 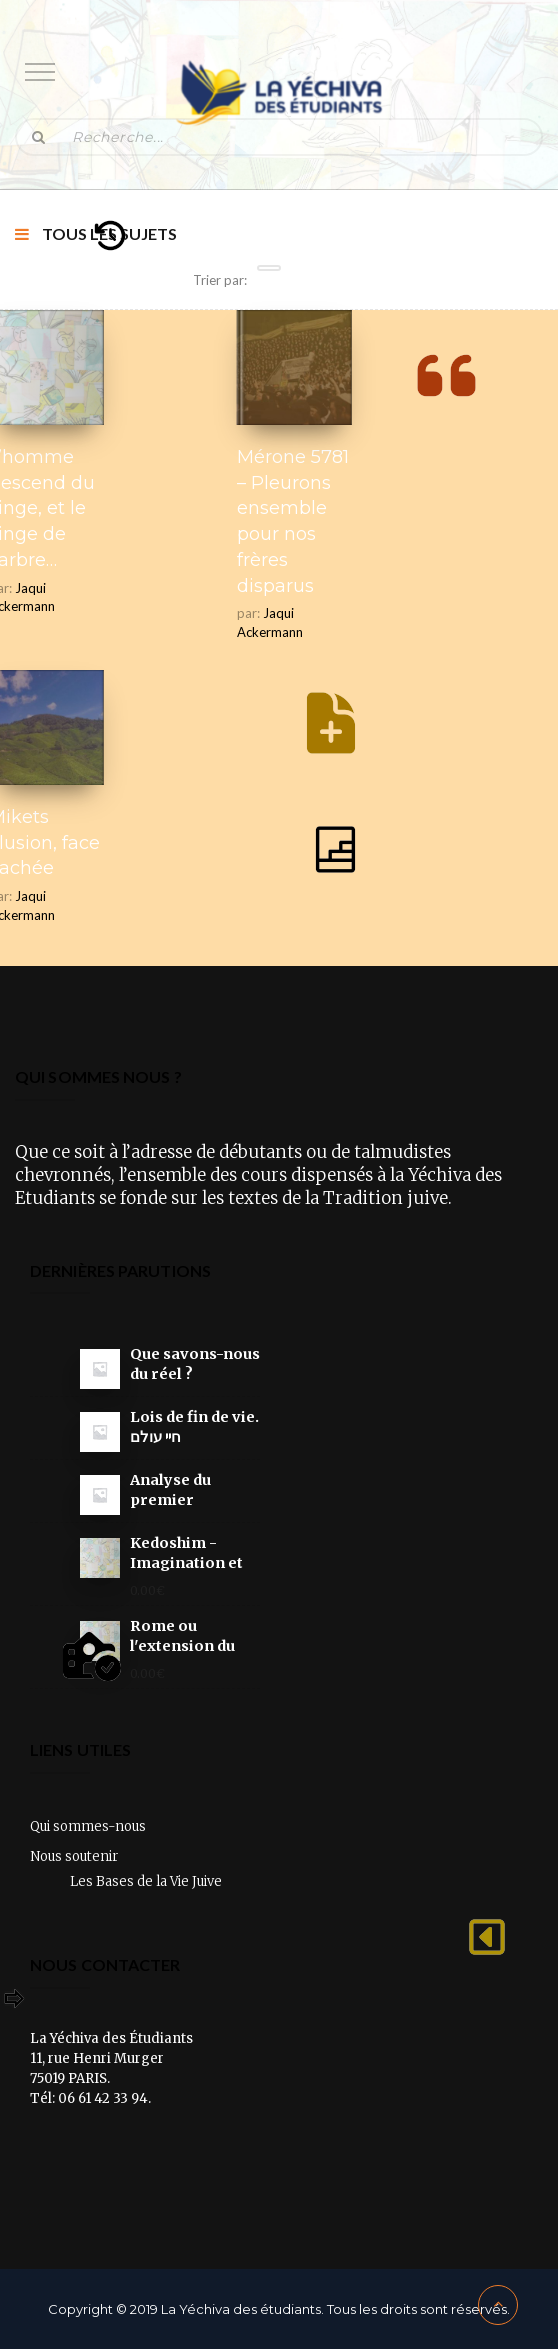 What do you see at coordinates (446, 375) in the screenshot?
I see `insert a block quote` at bounding box center [446, 375].